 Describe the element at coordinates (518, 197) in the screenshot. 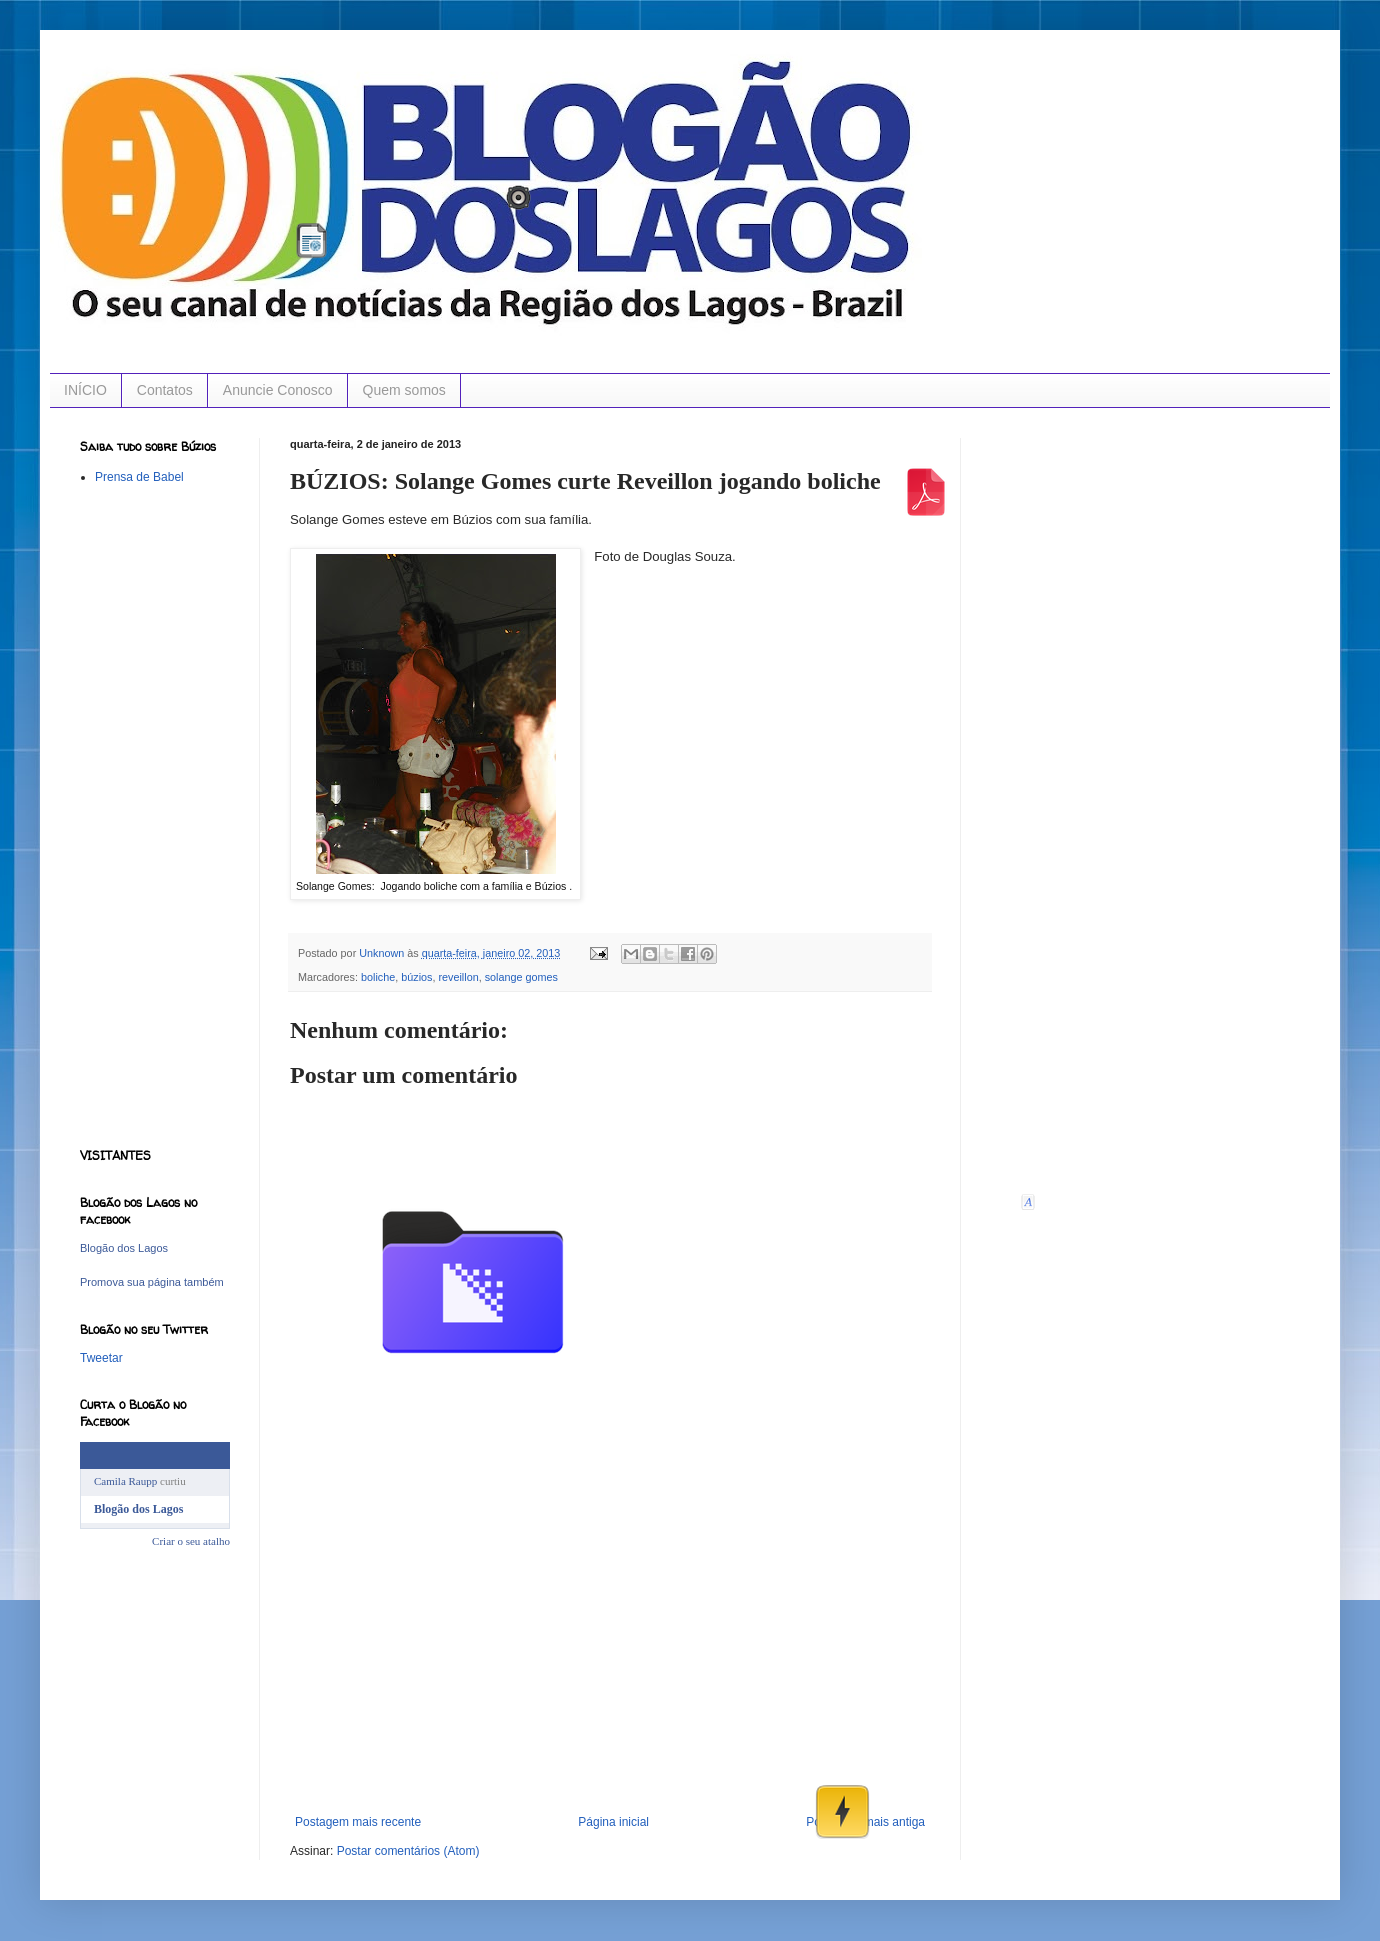

I see `adjust speaker or audio output settings` at that location.